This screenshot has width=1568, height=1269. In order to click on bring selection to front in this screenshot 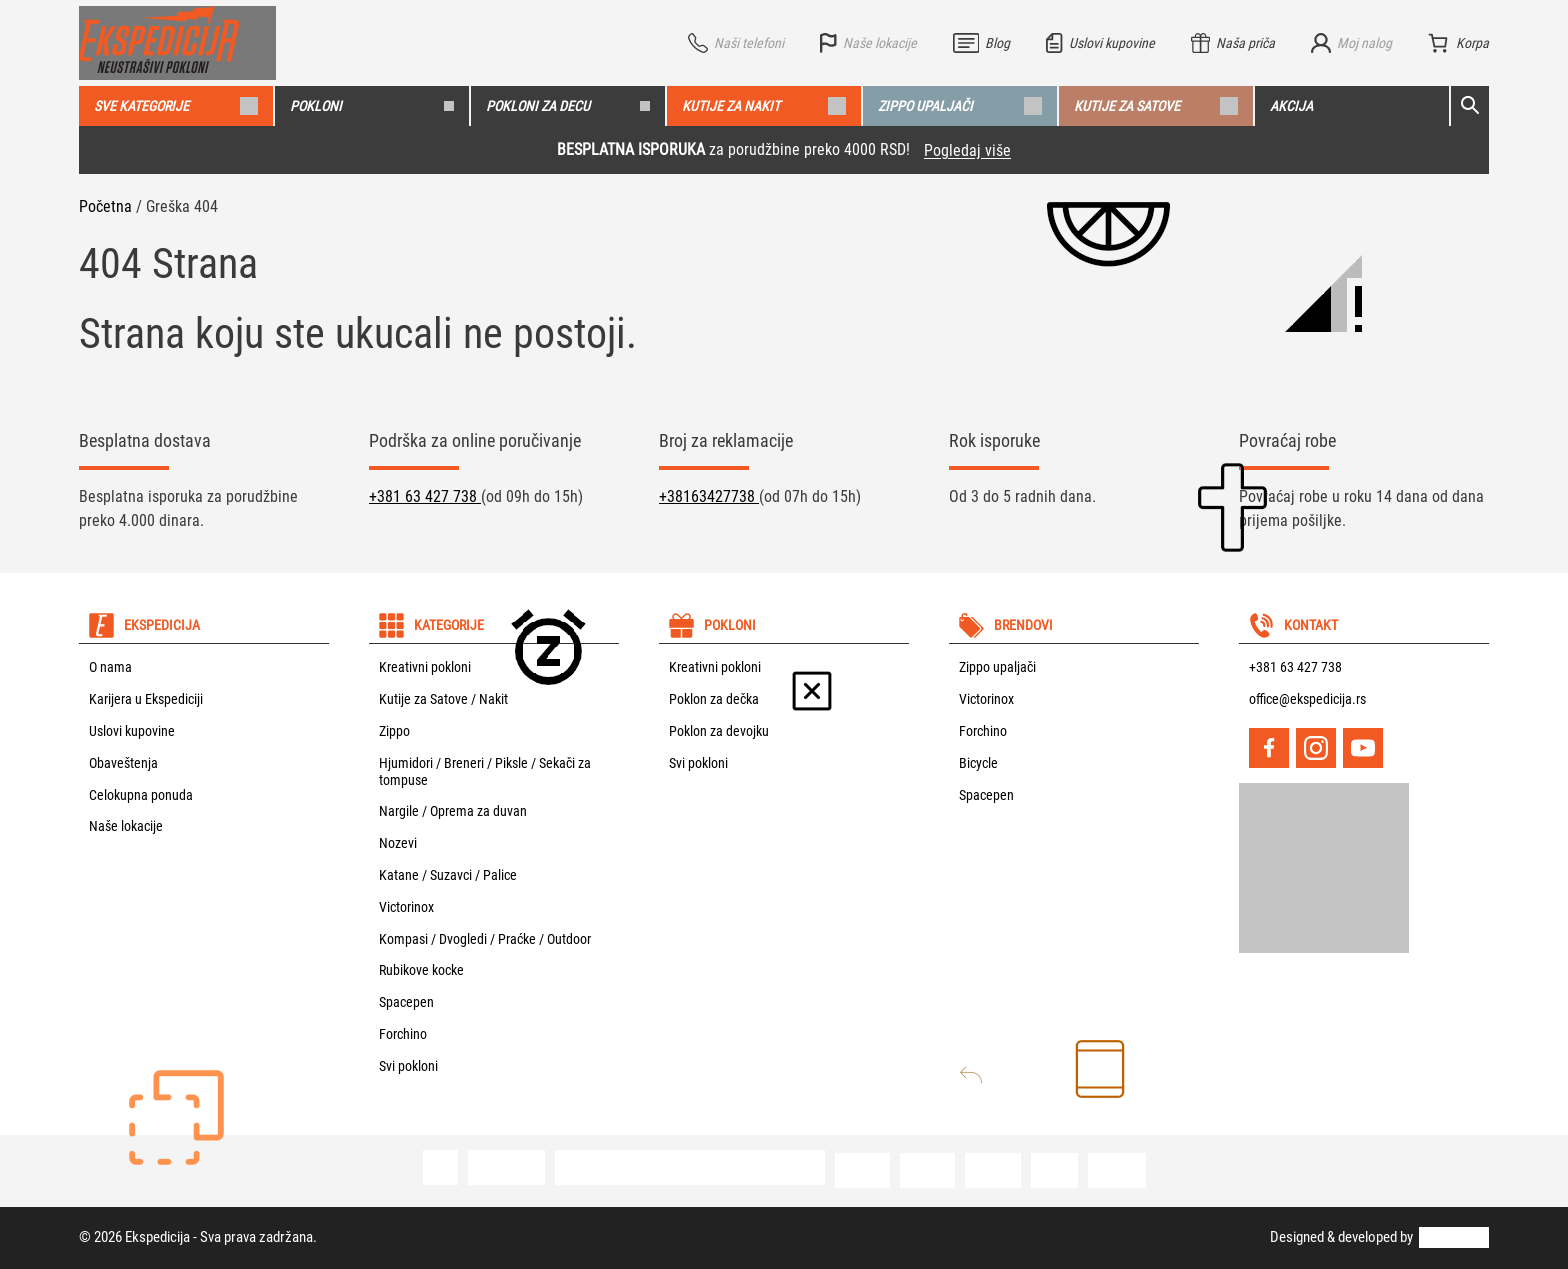, I will do `click(176, 1117)`.